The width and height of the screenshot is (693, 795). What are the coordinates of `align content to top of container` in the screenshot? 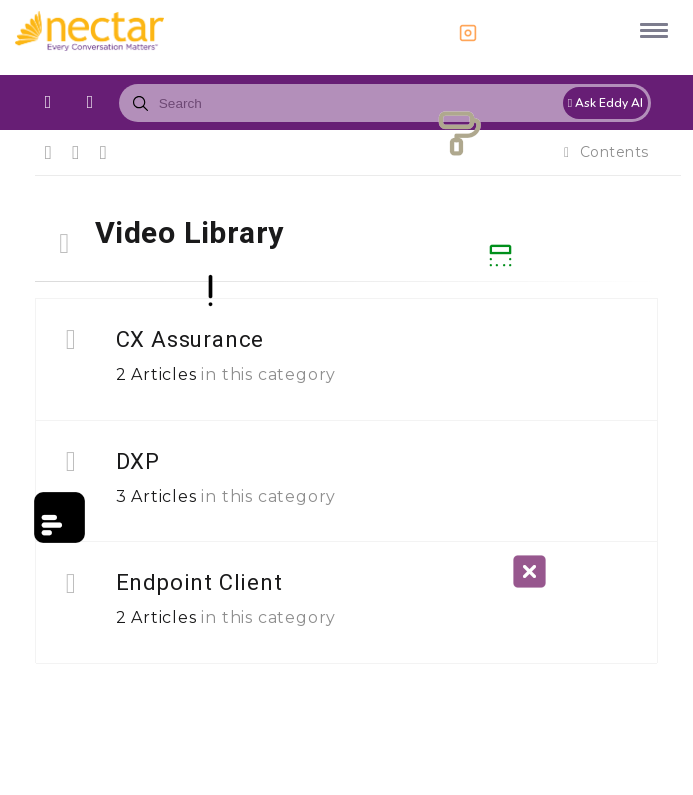 It's located at (500, 255).